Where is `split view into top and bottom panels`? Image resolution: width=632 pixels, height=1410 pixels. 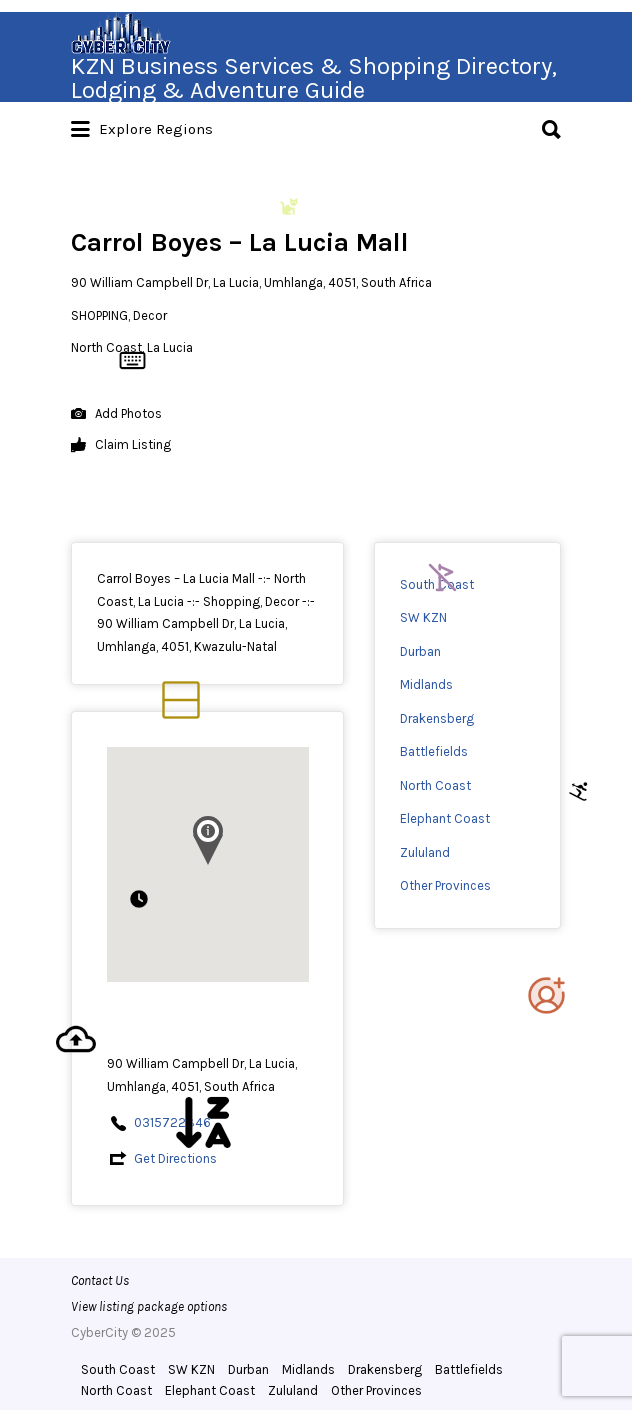 split view into top and bottom panels is located at coordinates (181, 700).